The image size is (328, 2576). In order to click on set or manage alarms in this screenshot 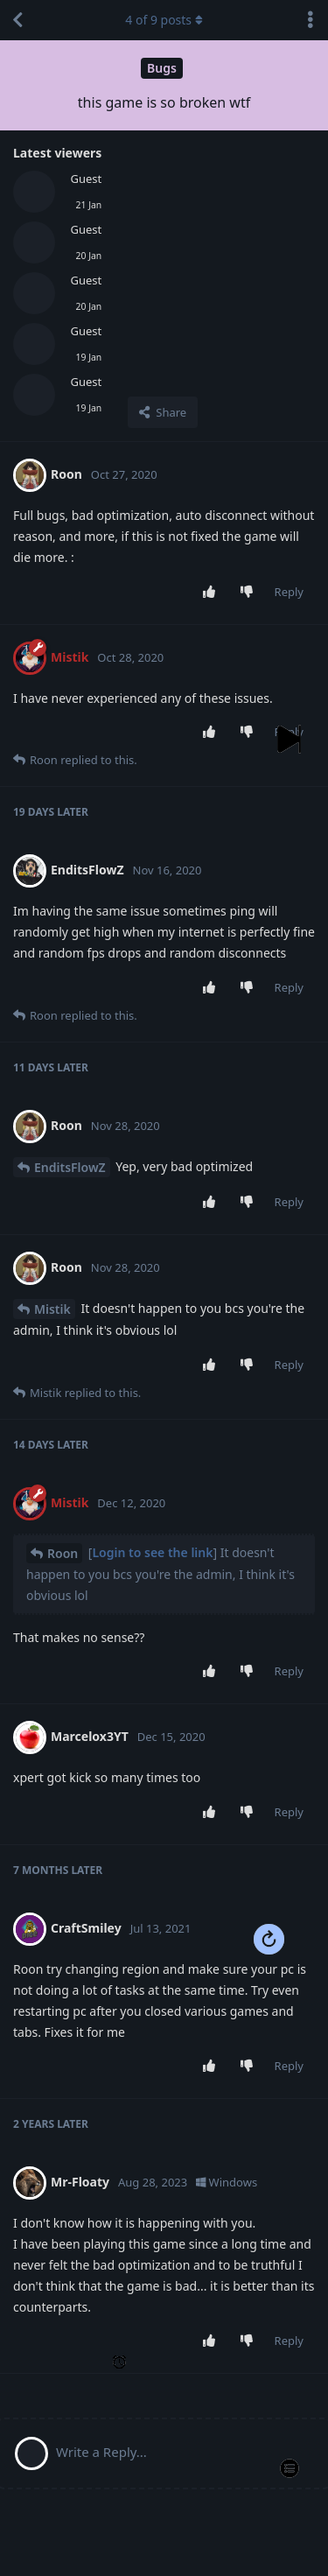, I will do `click(119, 2362)`.